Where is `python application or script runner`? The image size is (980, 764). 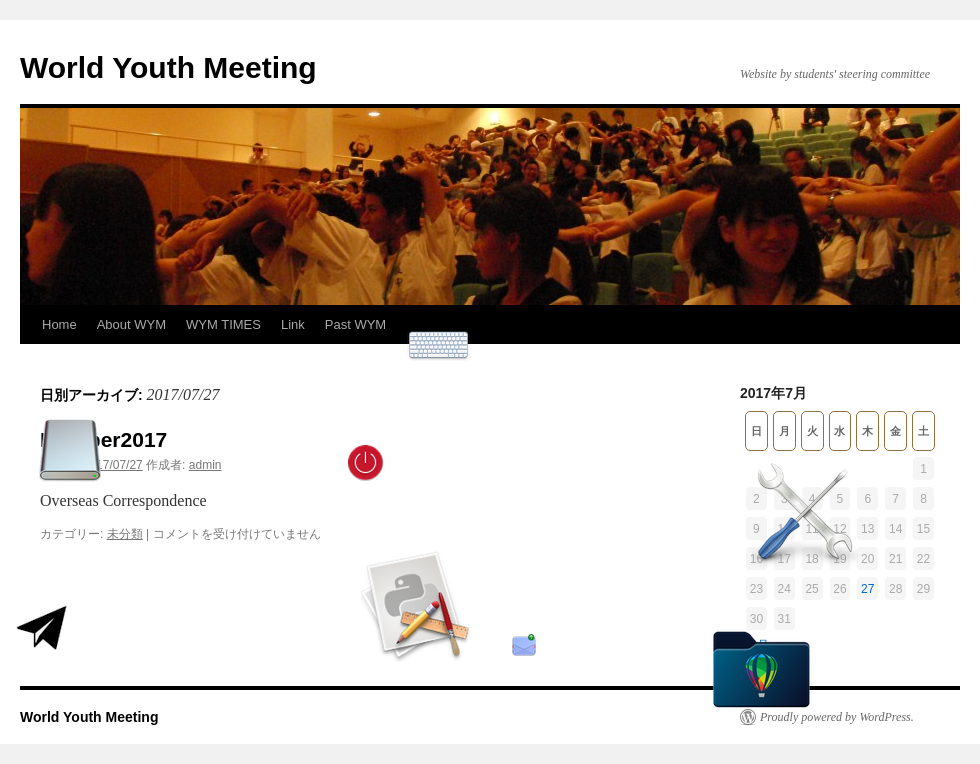 python application or script runner is located at coordinates (415, 606).